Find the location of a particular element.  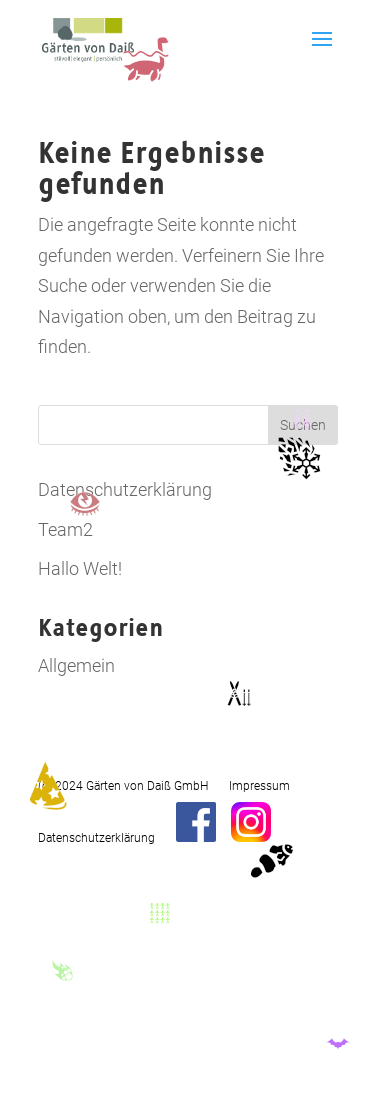

indicates halloween or spooky theme content is located at coordinates (338, 1044).